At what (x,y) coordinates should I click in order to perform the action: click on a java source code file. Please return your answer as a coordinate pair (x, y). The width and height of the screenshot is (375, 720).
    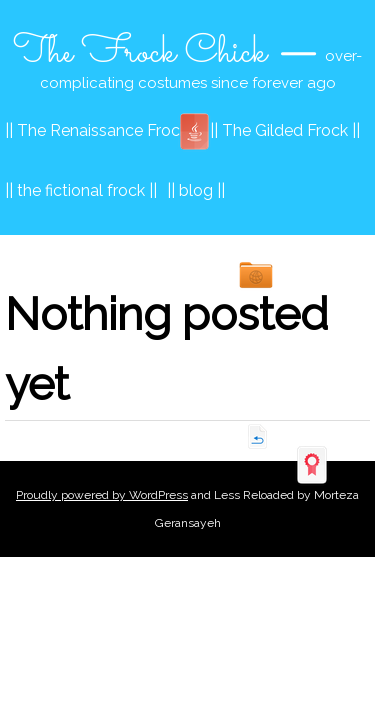
    Looking at the image, I should click on (194, 131).